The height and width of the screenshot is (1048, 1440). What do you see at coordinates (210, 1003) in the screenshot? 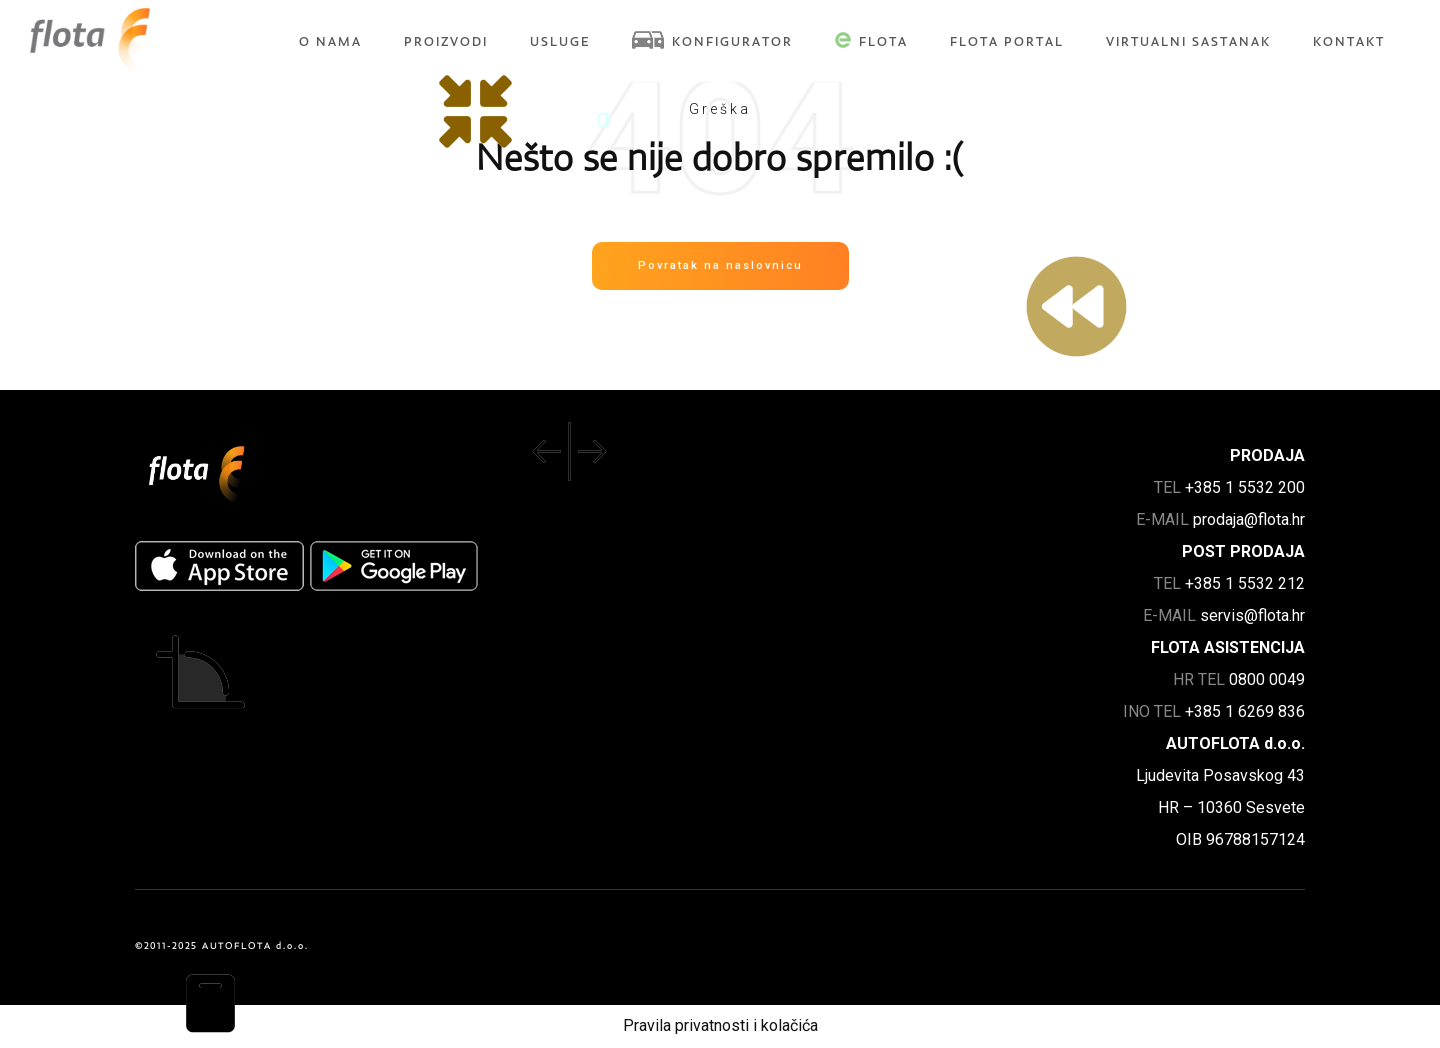
I see `tablet device with speaker` at bounding box center [210, 1003].